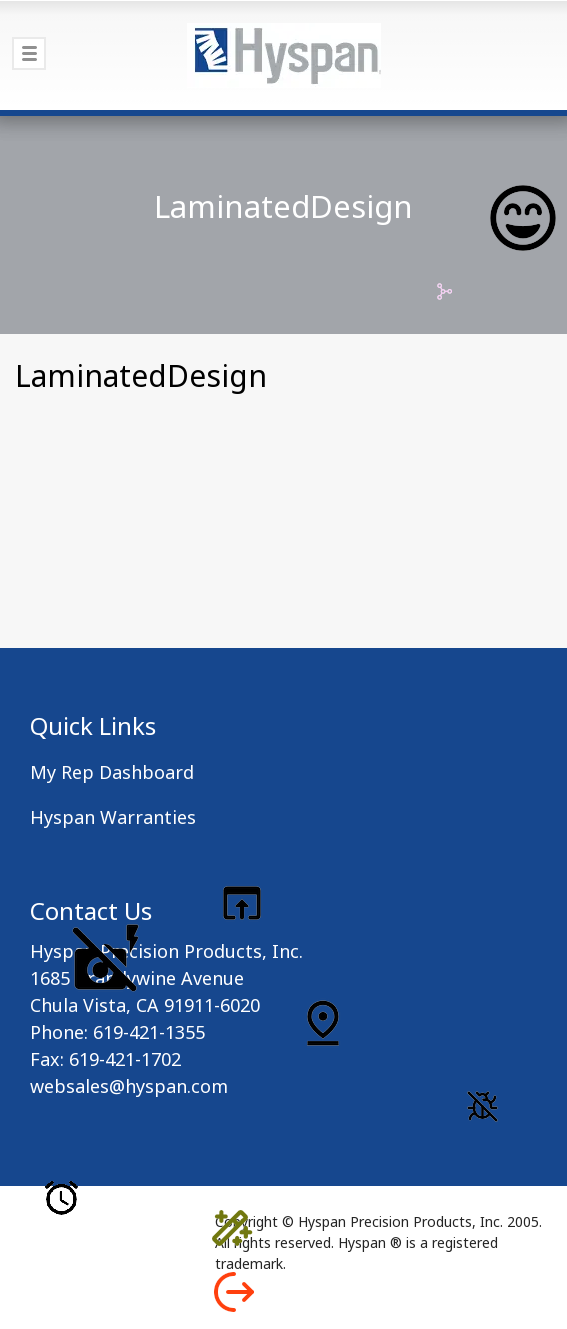 Image resolution: width=567 pixels, height=1329 pixels. Describe the element at coordinates (61, 1197) in the screenshot. I see `set or view alarms` at that location.